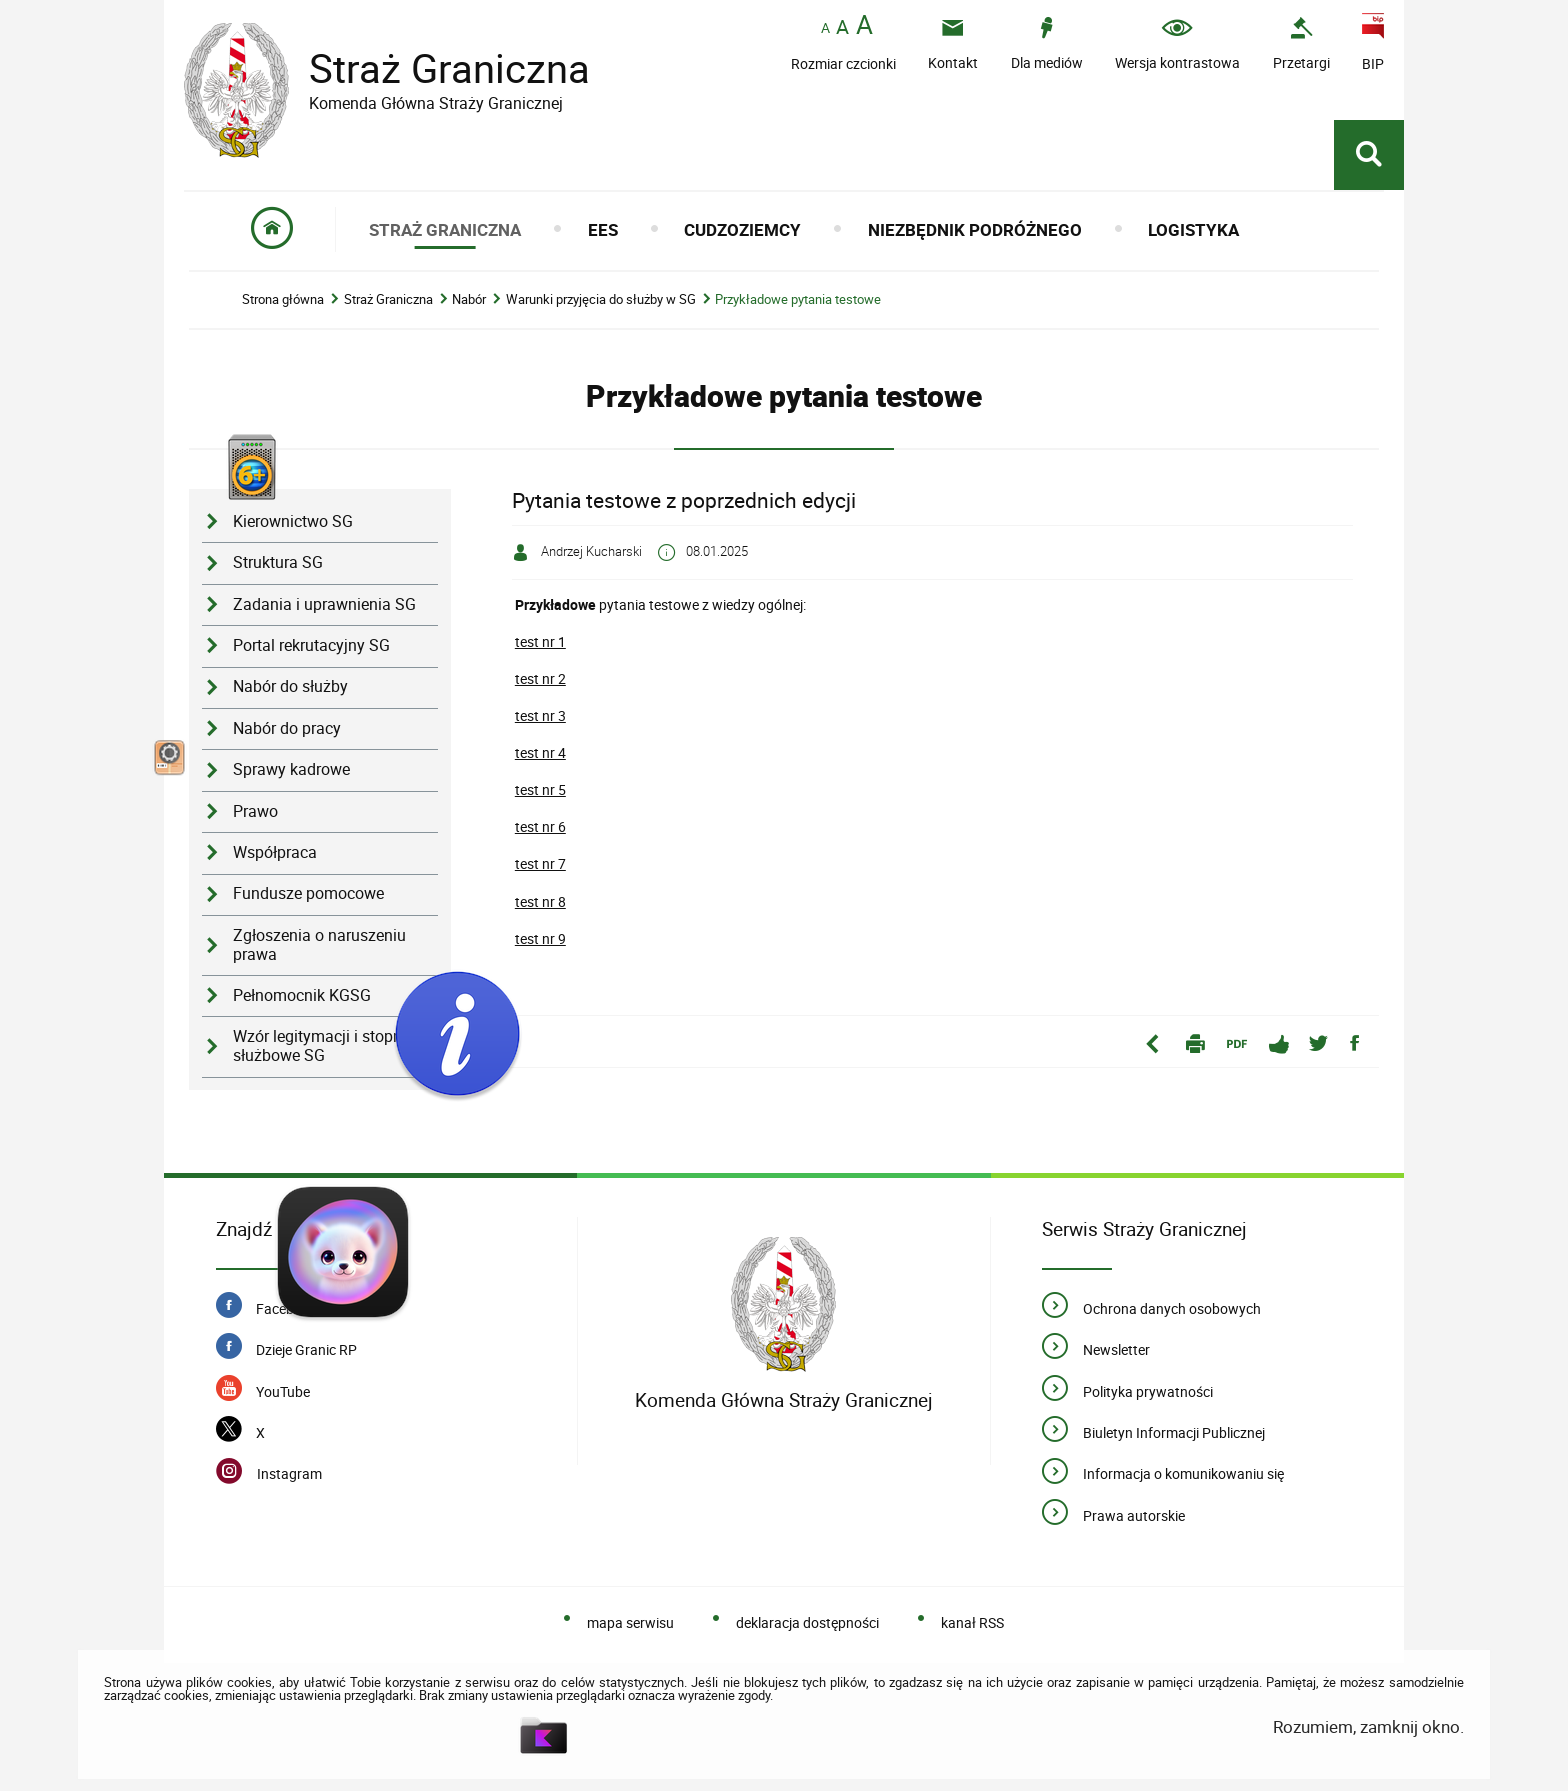  Describe the element at coordinates (457, 1033) in the screenshot. I see `view more information about this item` at that location.